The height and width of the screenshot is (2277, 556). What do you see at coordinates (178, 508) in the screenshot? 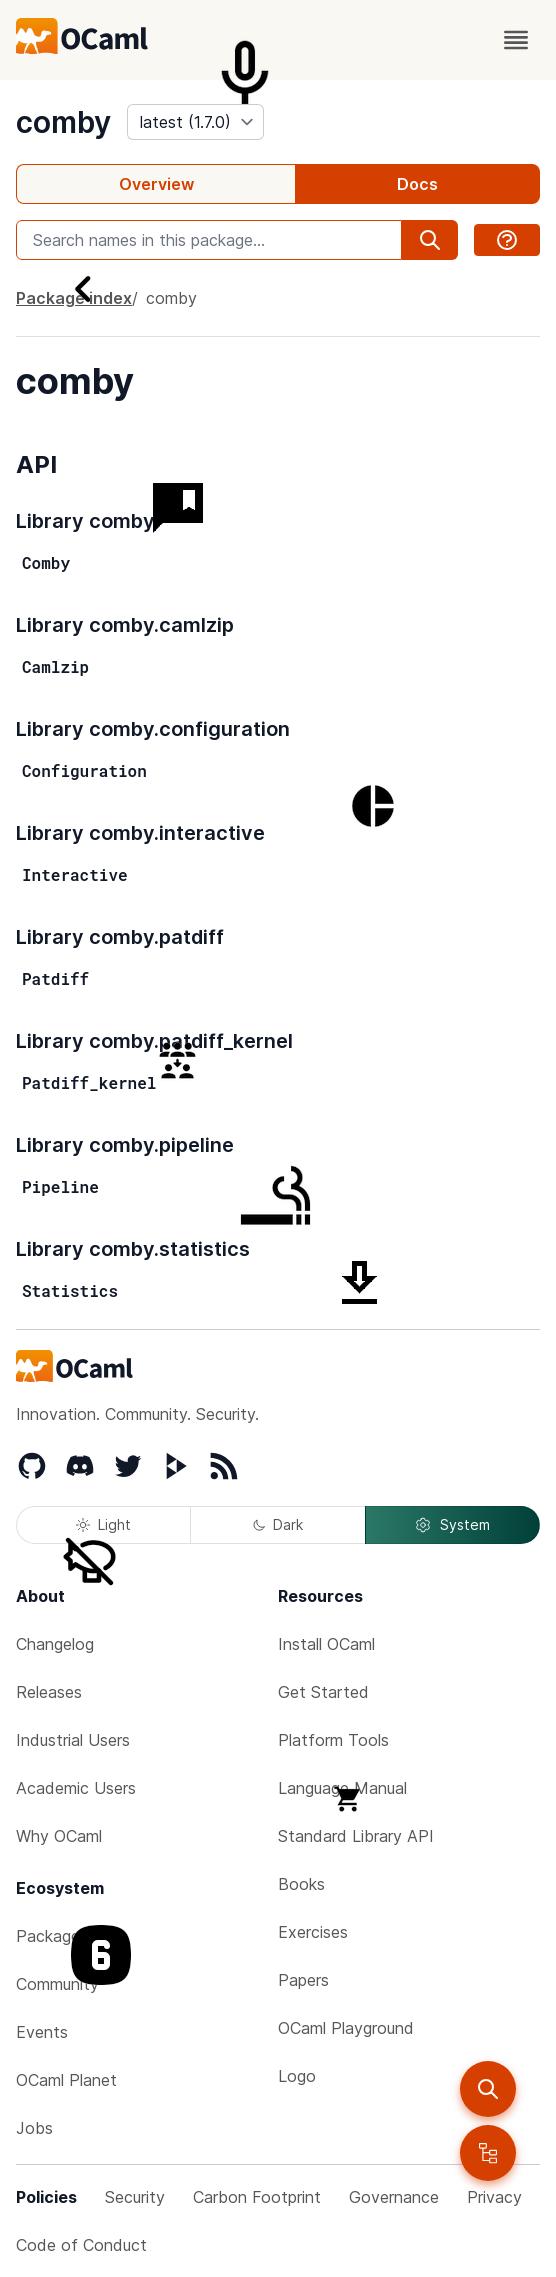
I see `access saved comments or notes` at bounding box center [178, 508].